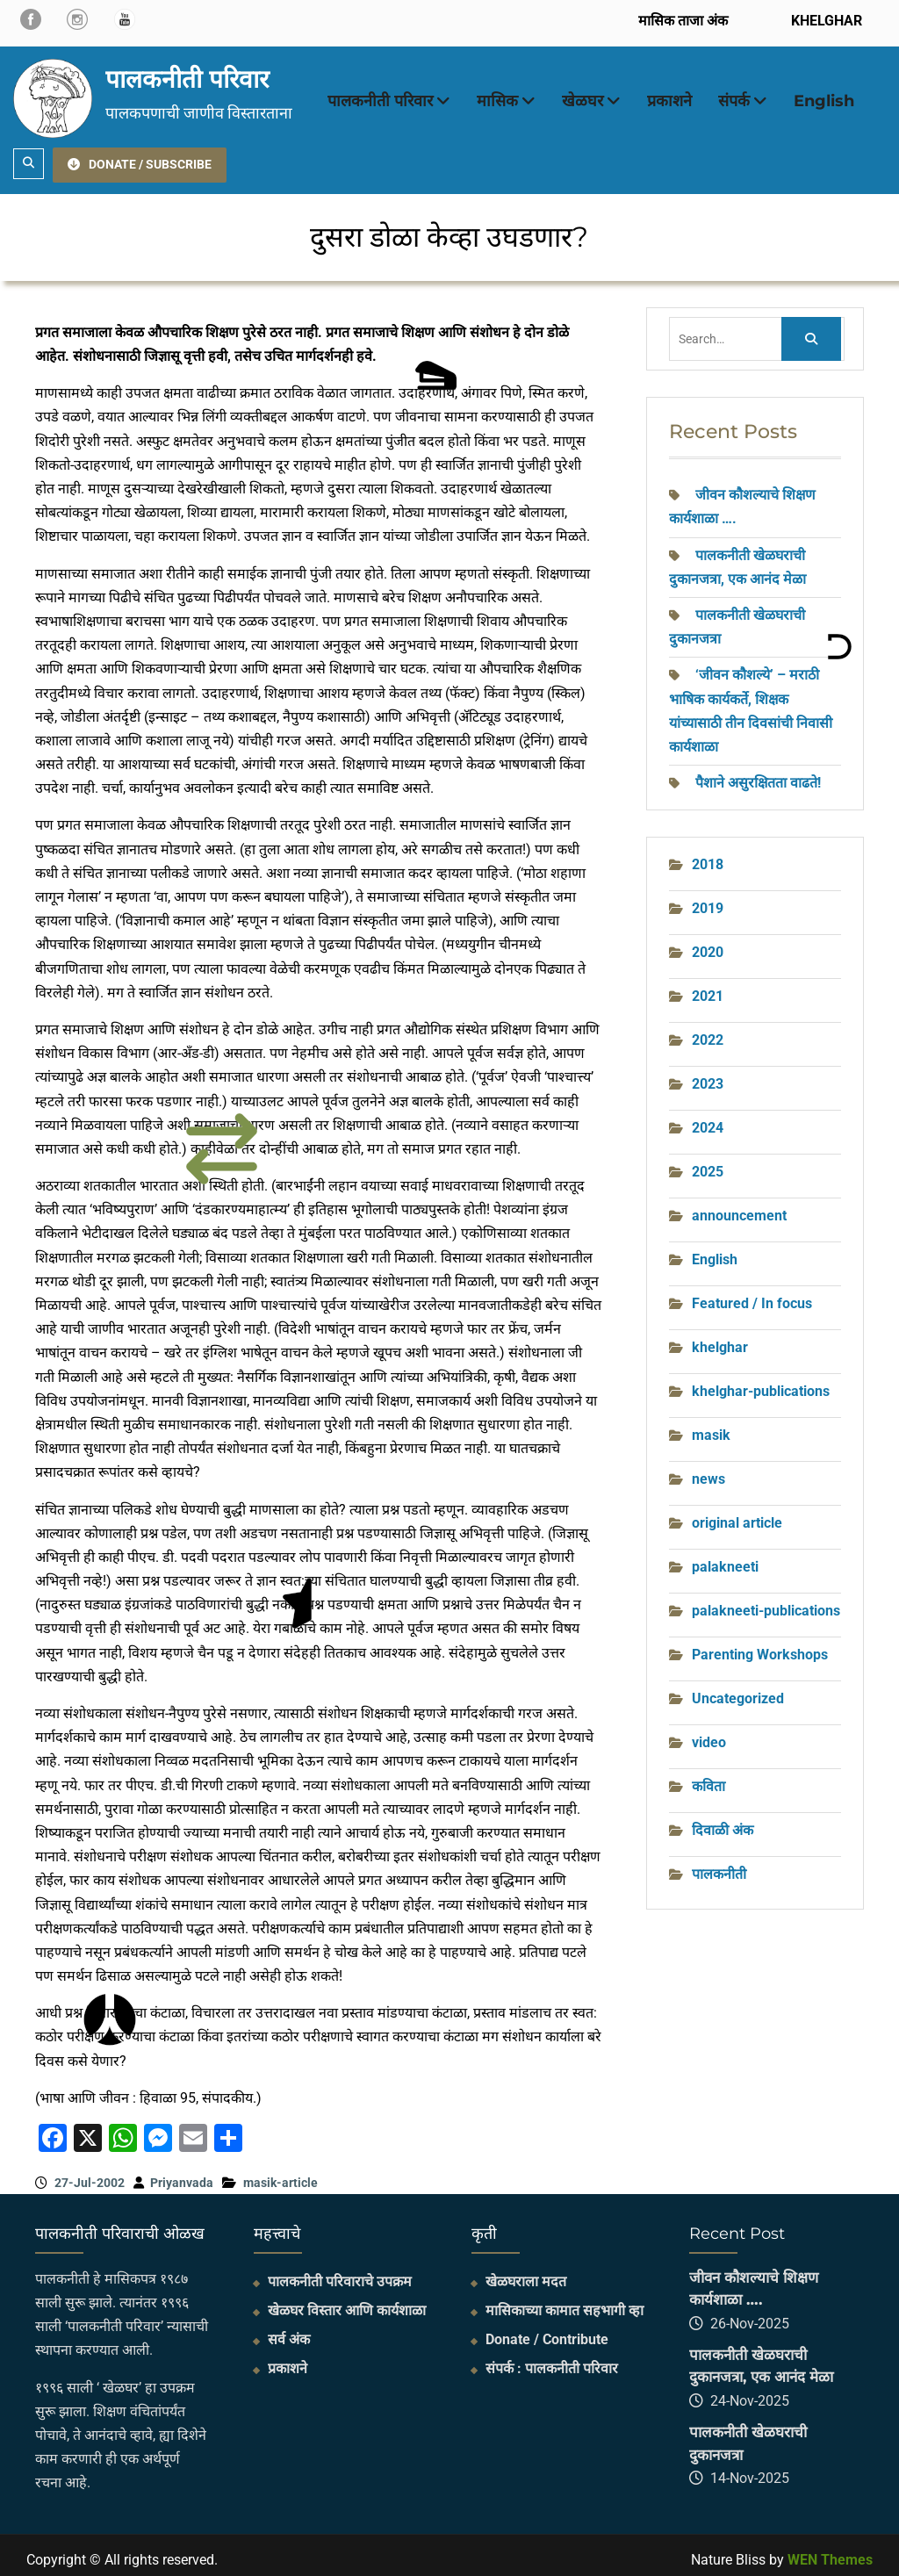  I want to click on renren social network logo, so click(110, 2019).